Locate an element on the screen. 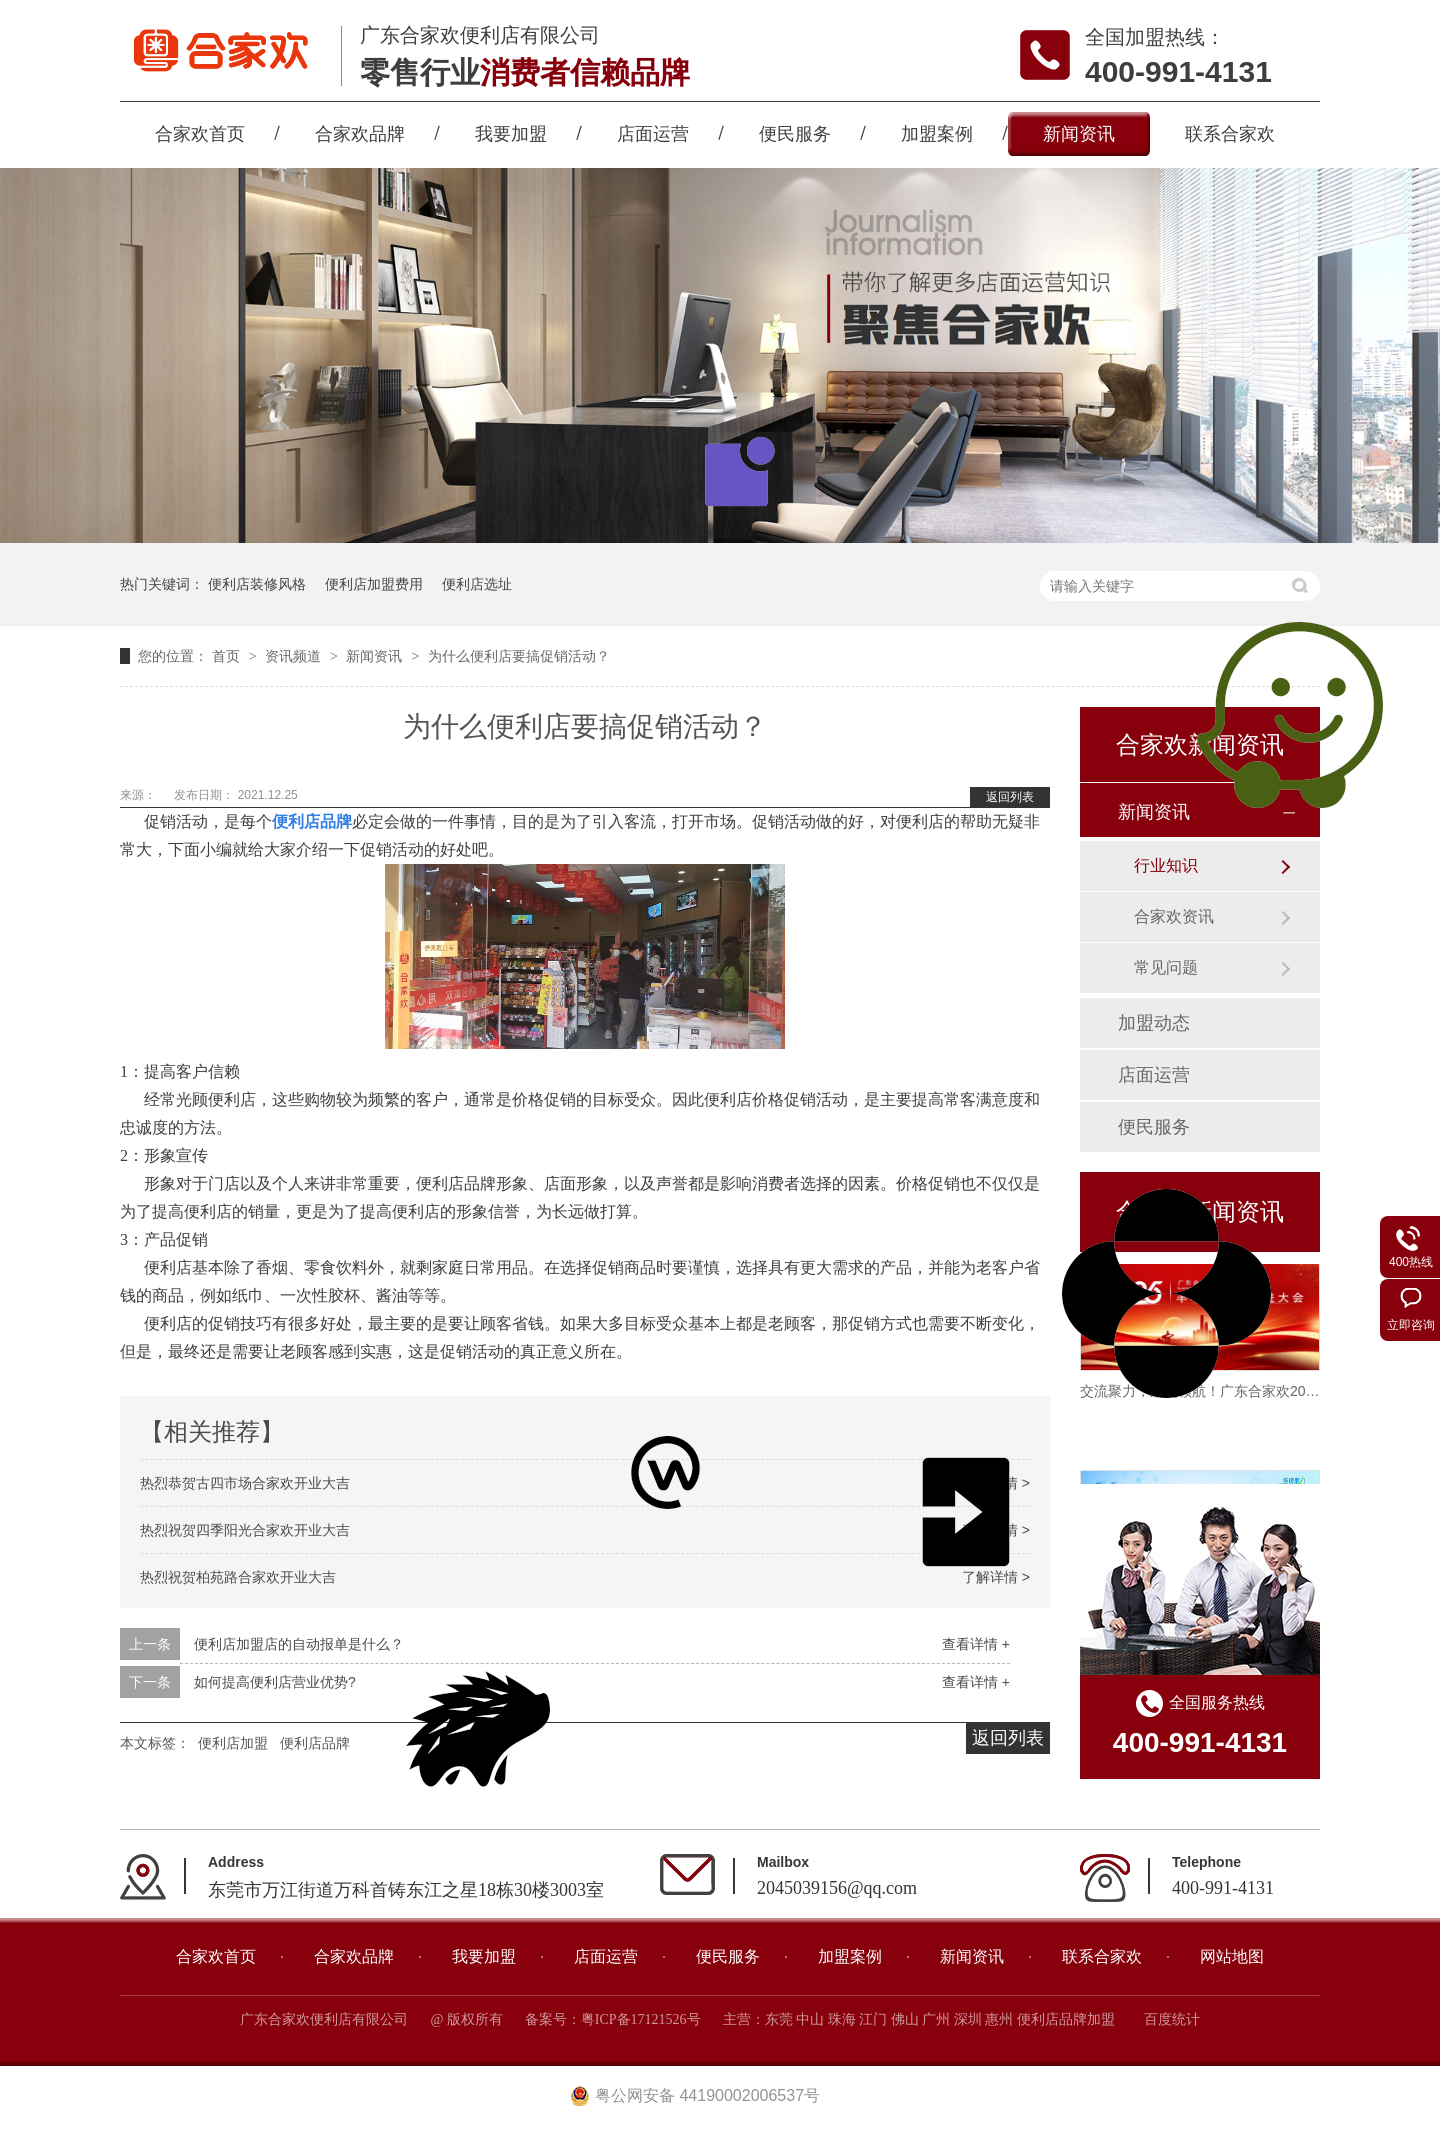 The height and width of the screenshot is (2130, 1440). open Workplace by Meta is located at coordinates (665, 1472).